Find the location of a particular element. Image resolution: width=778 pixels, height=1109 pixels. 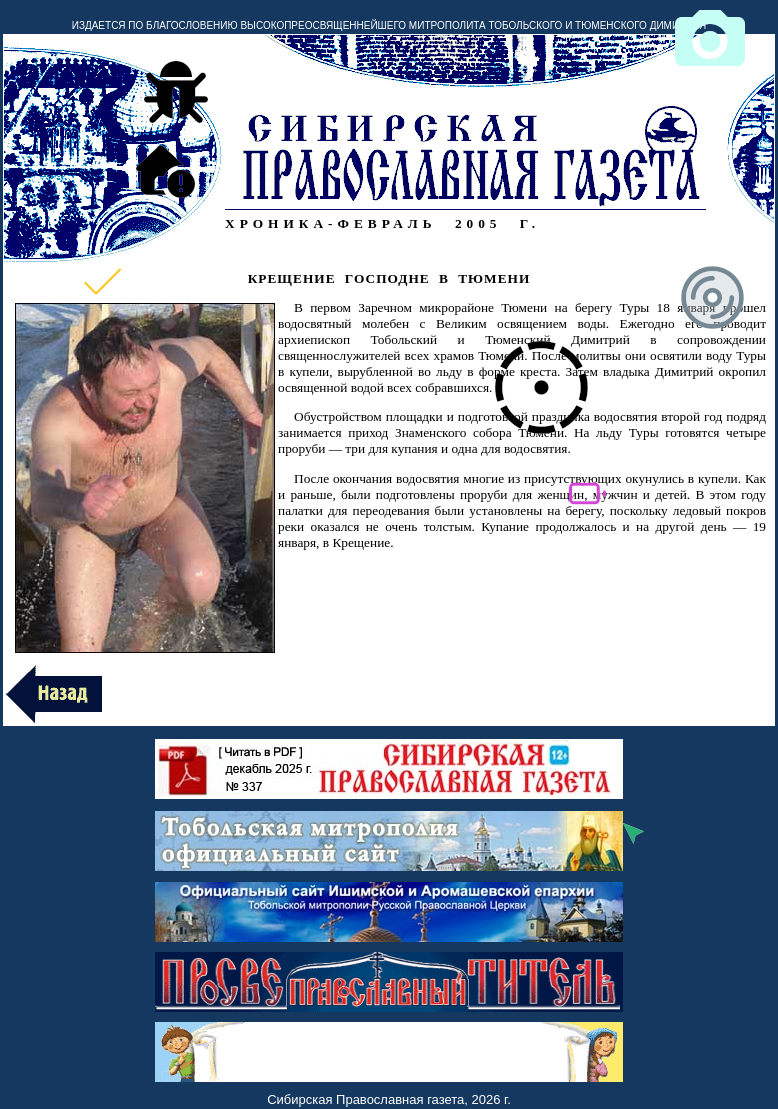

report a bug or issue is located at coordinates (176, 93).